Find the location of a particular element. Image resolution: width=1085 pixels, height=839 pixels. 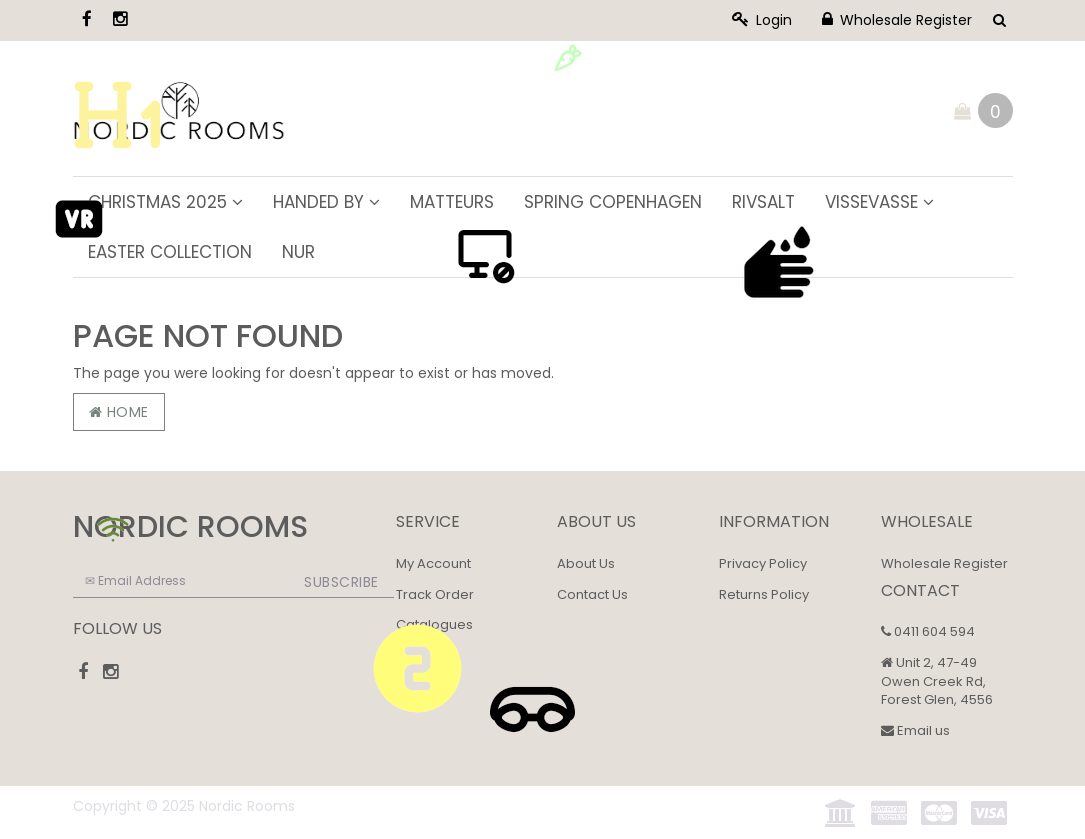

format text as heading level 1 is located at coordinates (122, 115).